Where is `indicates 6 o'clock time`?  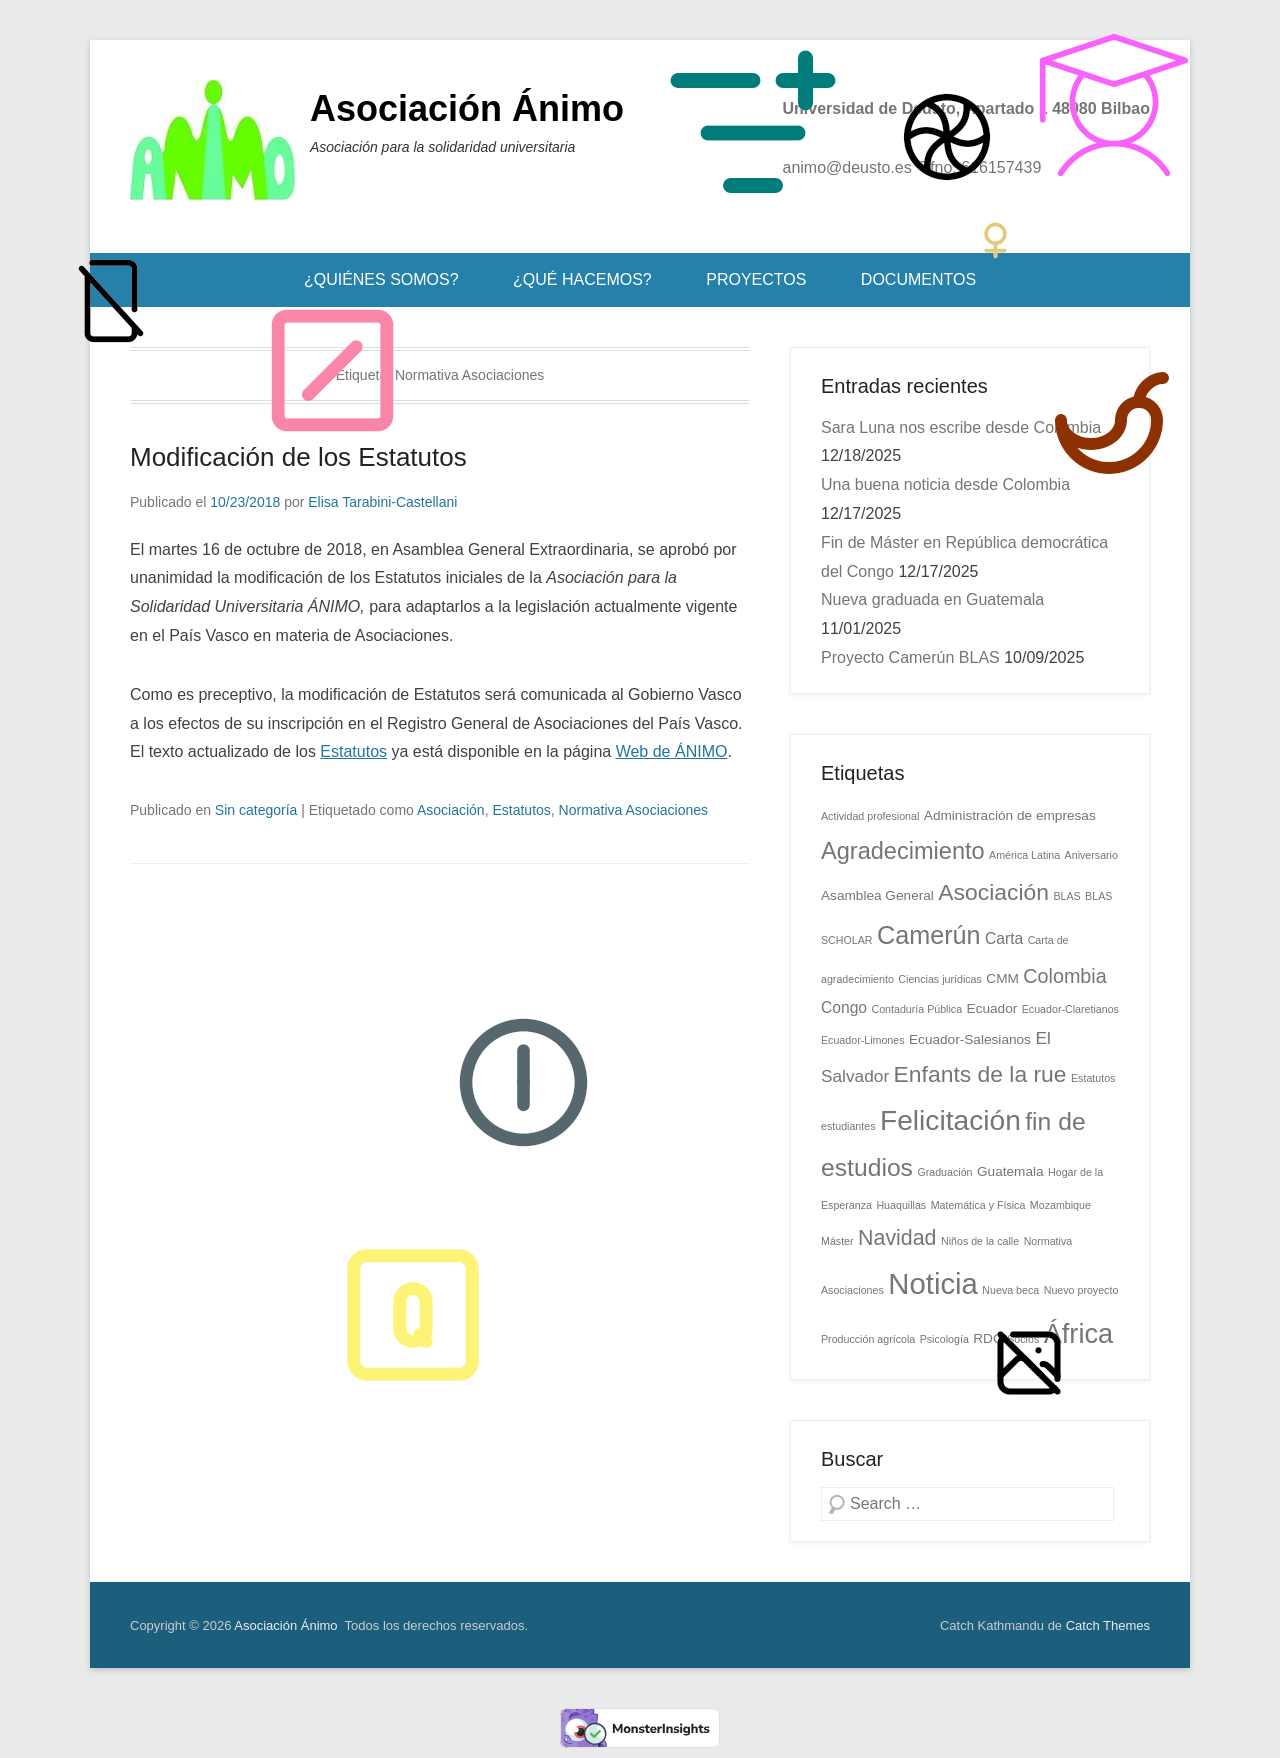
indicates 6 o'clock time is located at coordinates (523, 1082).